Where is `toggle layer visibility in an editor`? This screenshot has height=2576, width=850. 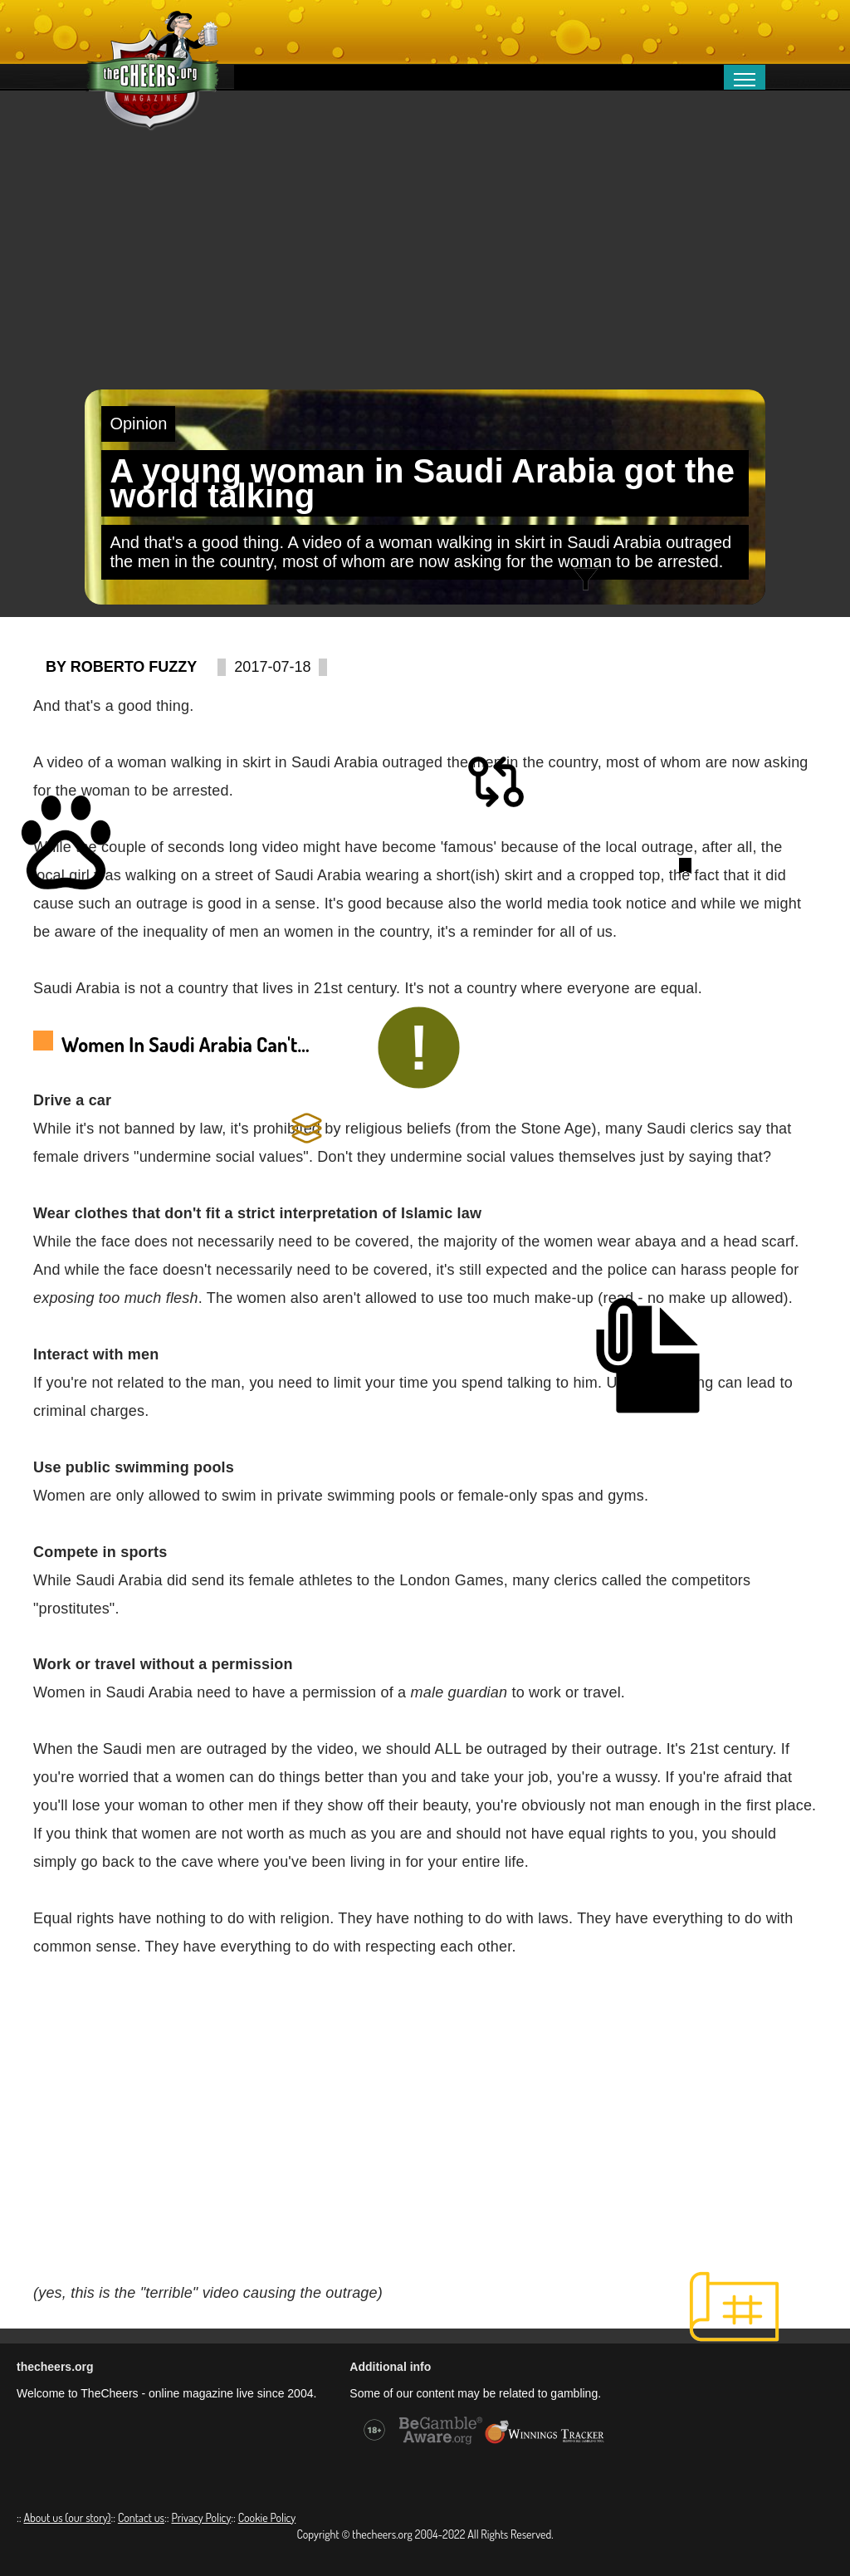 toggle layer visibility in an editor is located at coordinates (306, 1128).